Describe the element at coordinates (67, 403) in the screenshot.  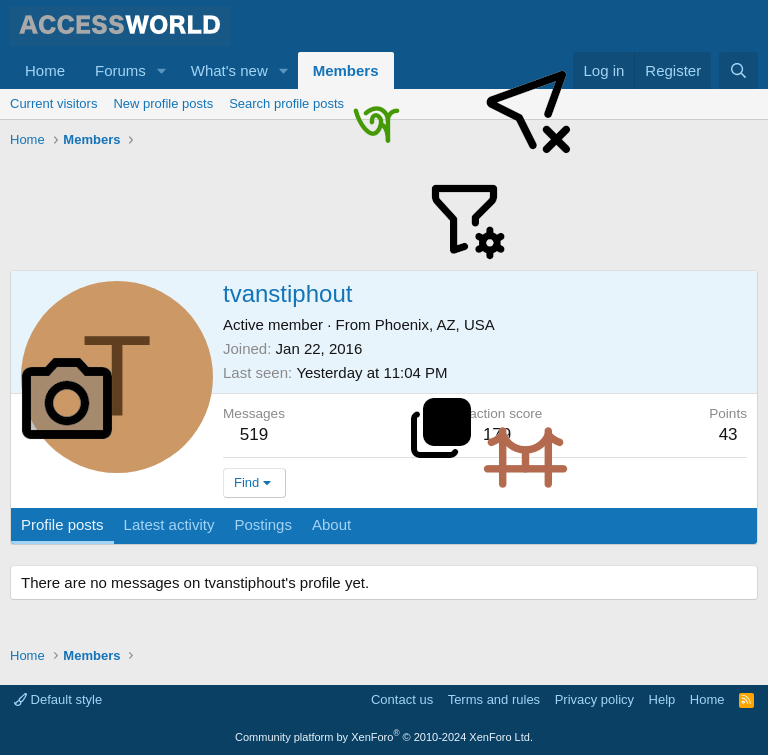
I see `take a photo` at that location.